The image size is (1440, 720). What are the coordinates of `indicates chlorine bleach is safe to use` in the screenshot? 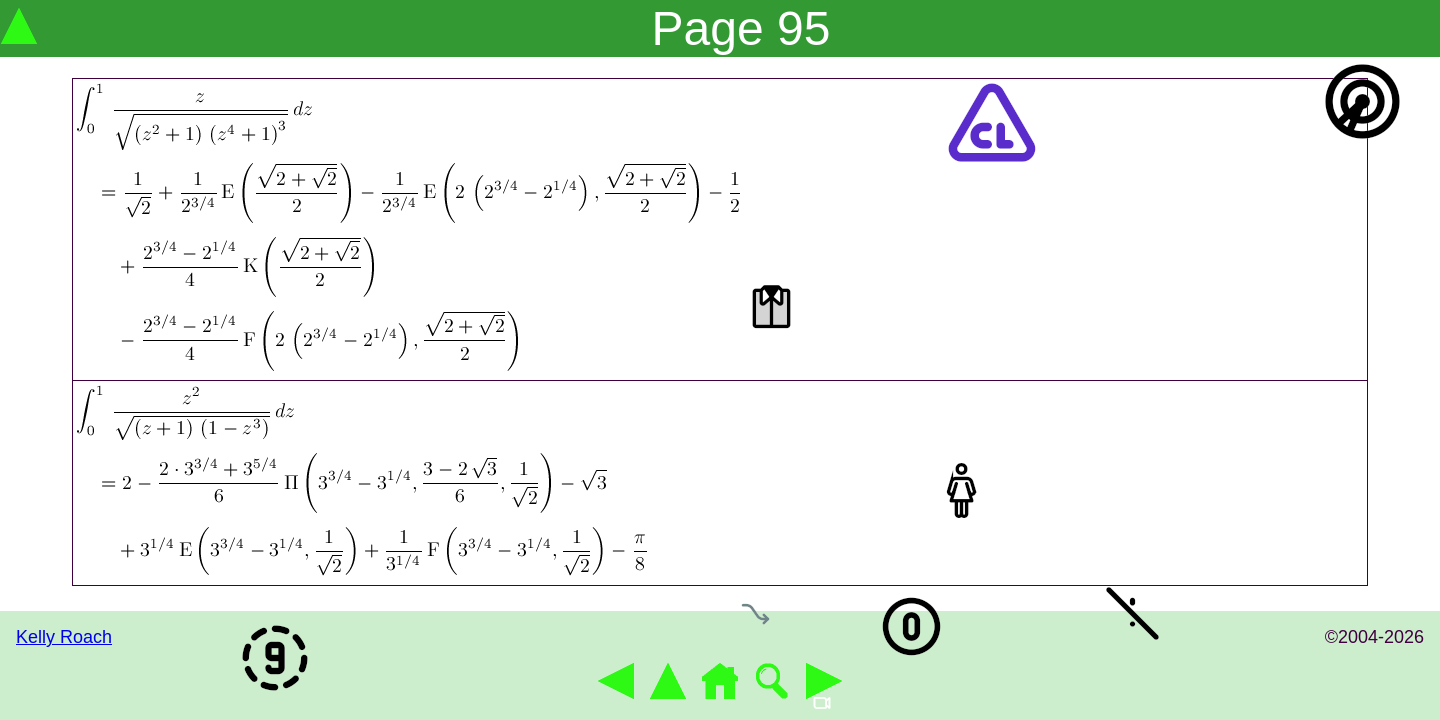 It's located at (992, 127).